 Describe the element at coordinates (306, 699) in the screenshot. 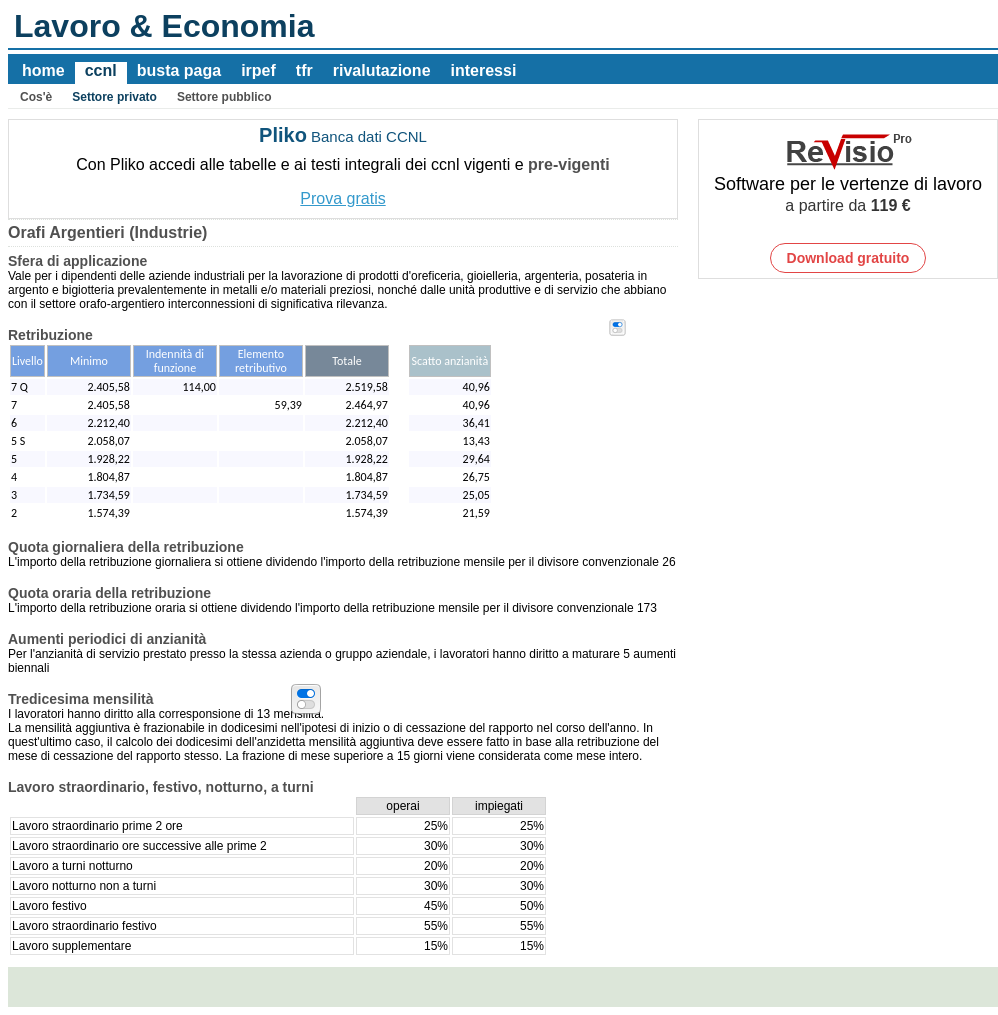

I see `open system settings or preferences` at that location.